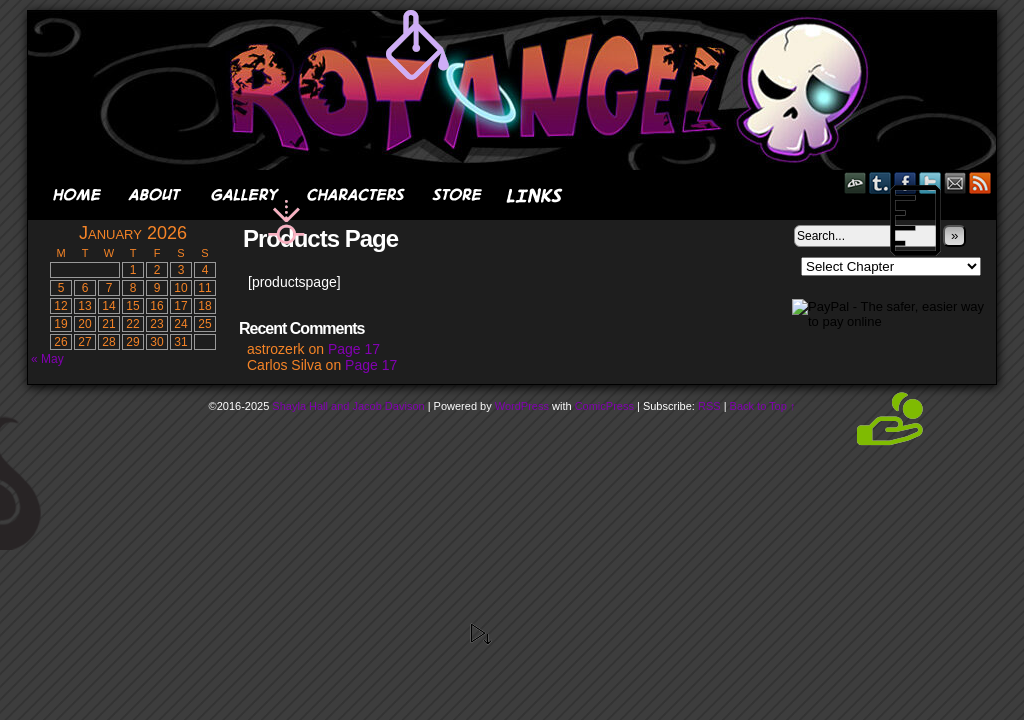 The width and height of the screenshot is (1024, 720). Describe the element at coordinates (481, 634) in the screenshot. I see `run code below current selection` at that location.